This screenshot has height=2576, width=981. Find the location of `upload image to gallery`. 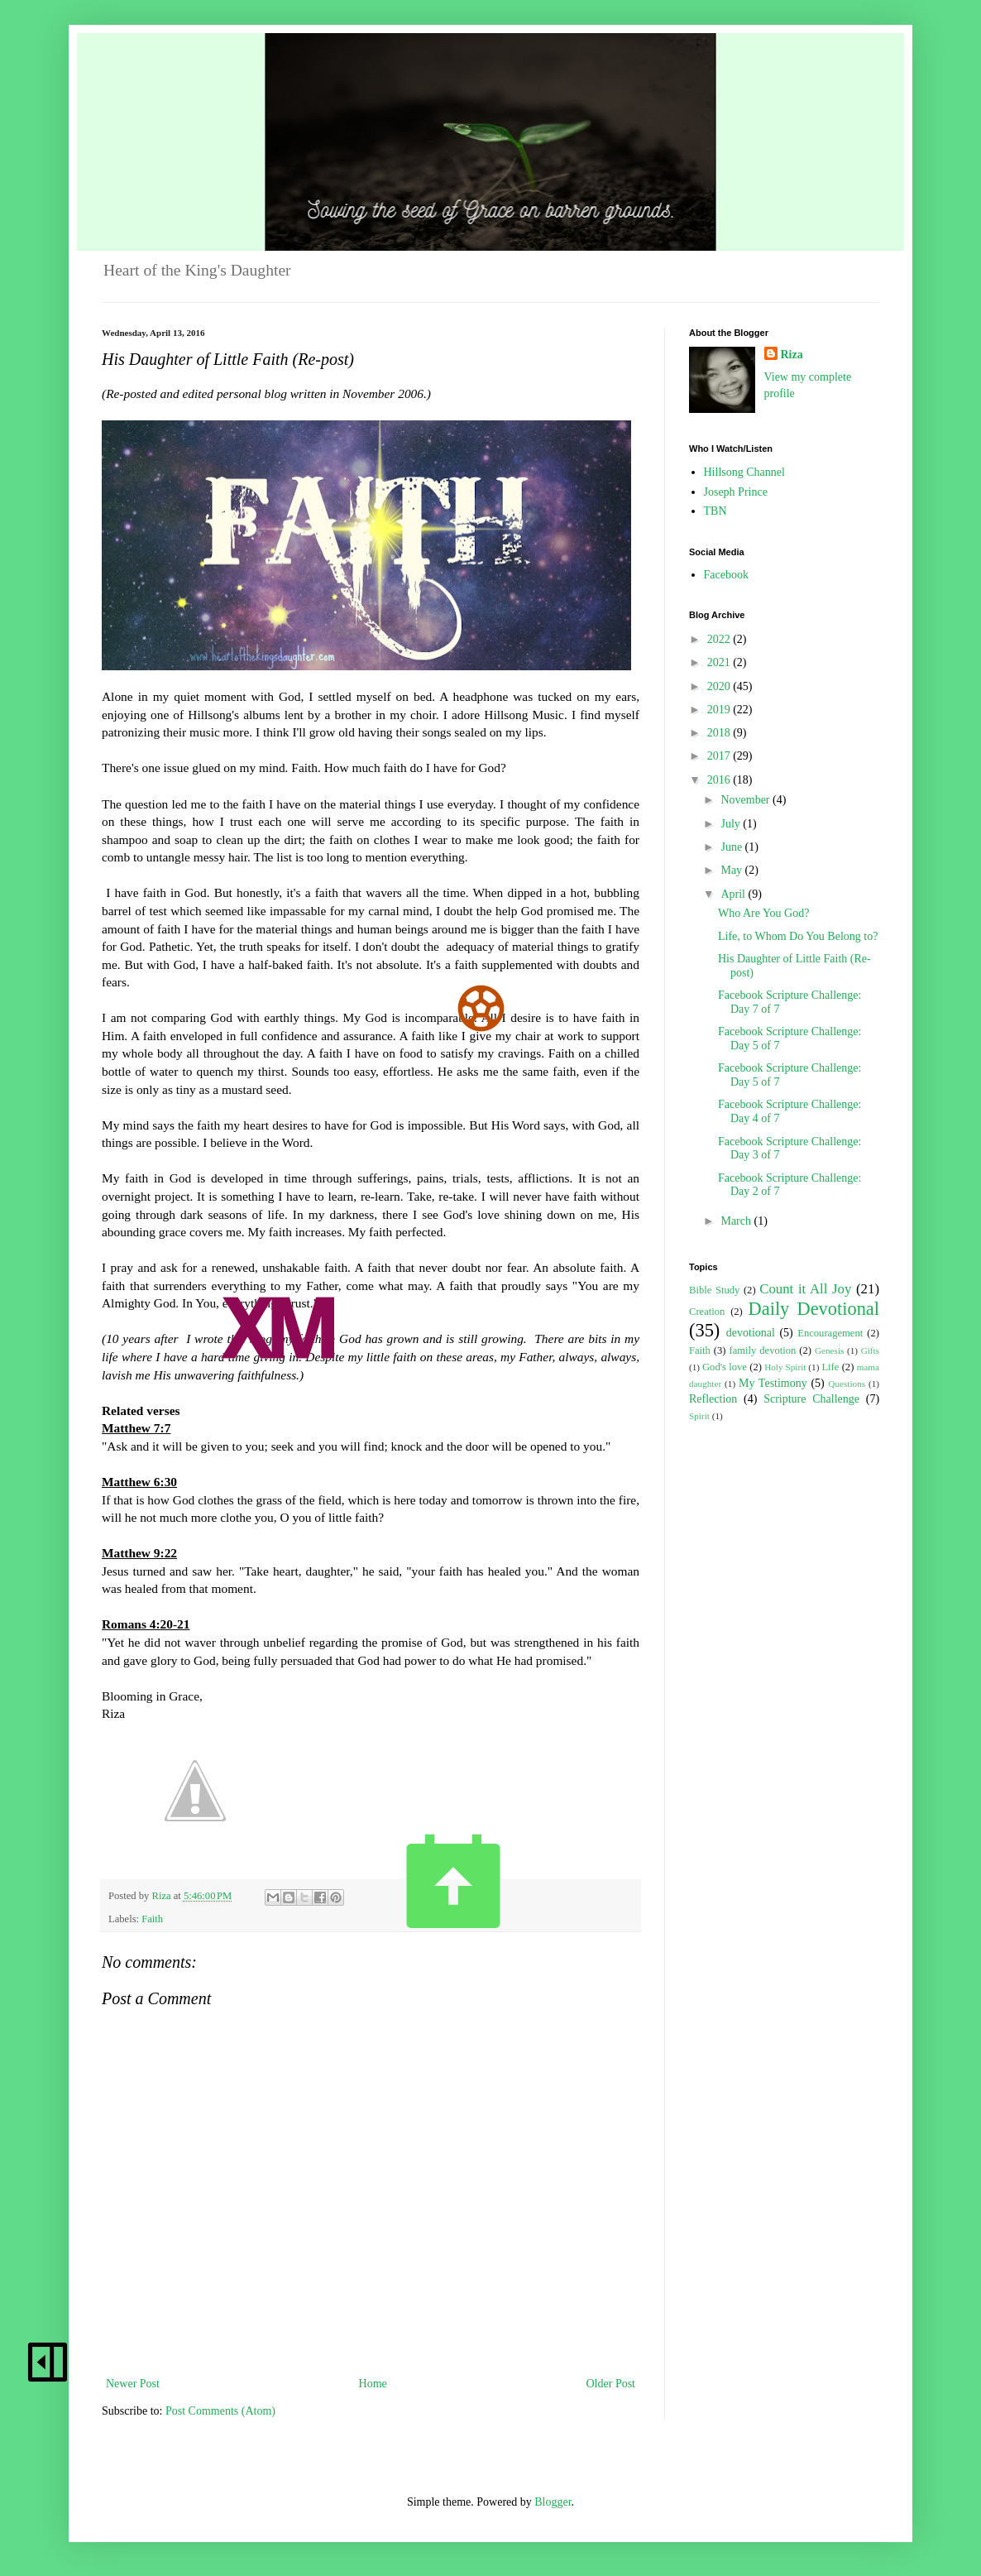

upload image to gallery is located at coordinates (453, 1886).